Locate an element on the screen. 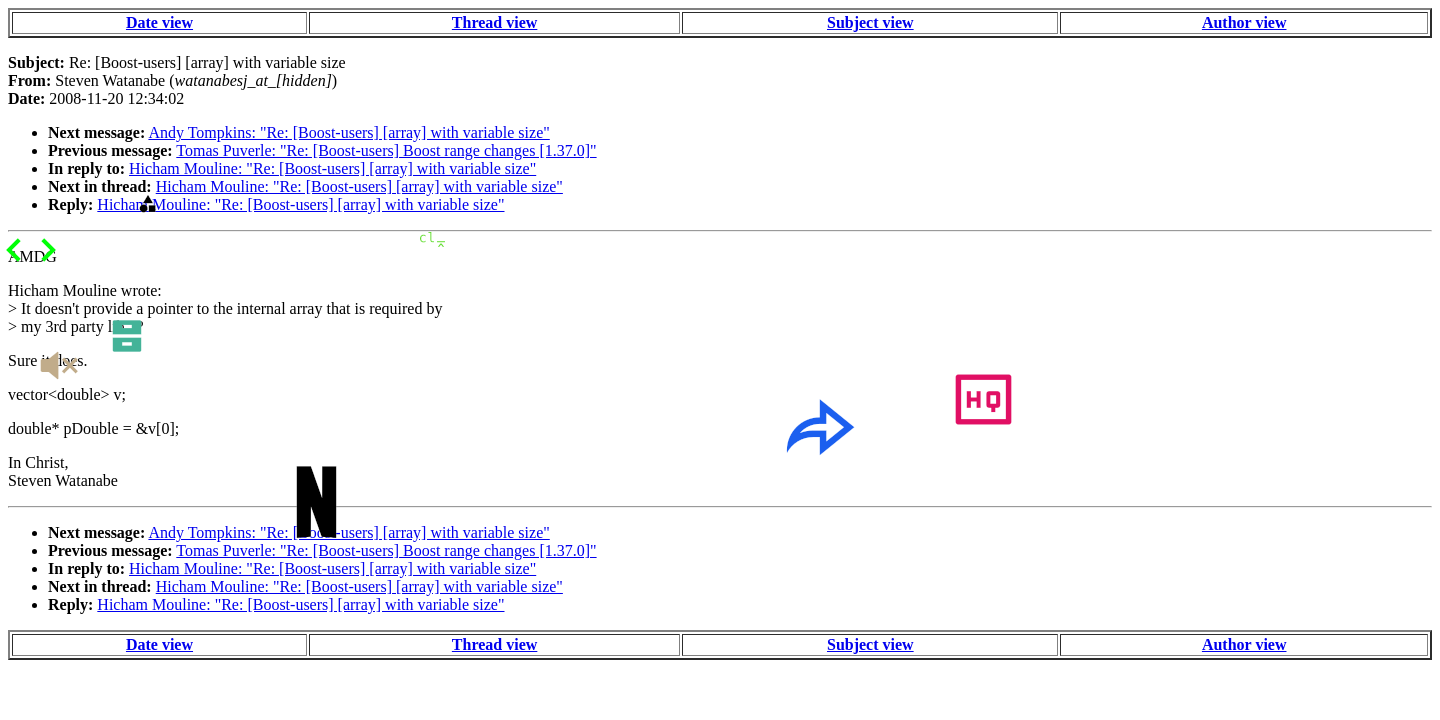 The height and width of the screenshot is (720, 1440). share content with others is located at coordinates (816, 430).